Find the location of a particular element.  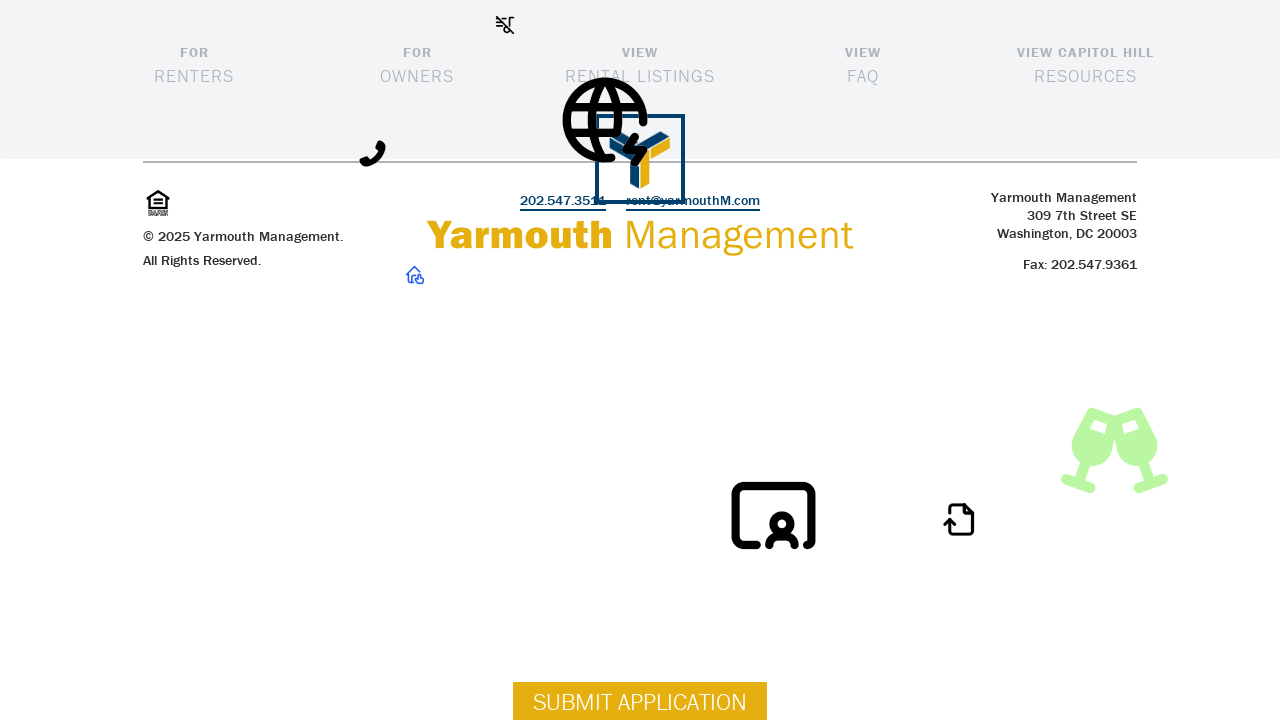

upload a file is located at coordinates (959, 519).